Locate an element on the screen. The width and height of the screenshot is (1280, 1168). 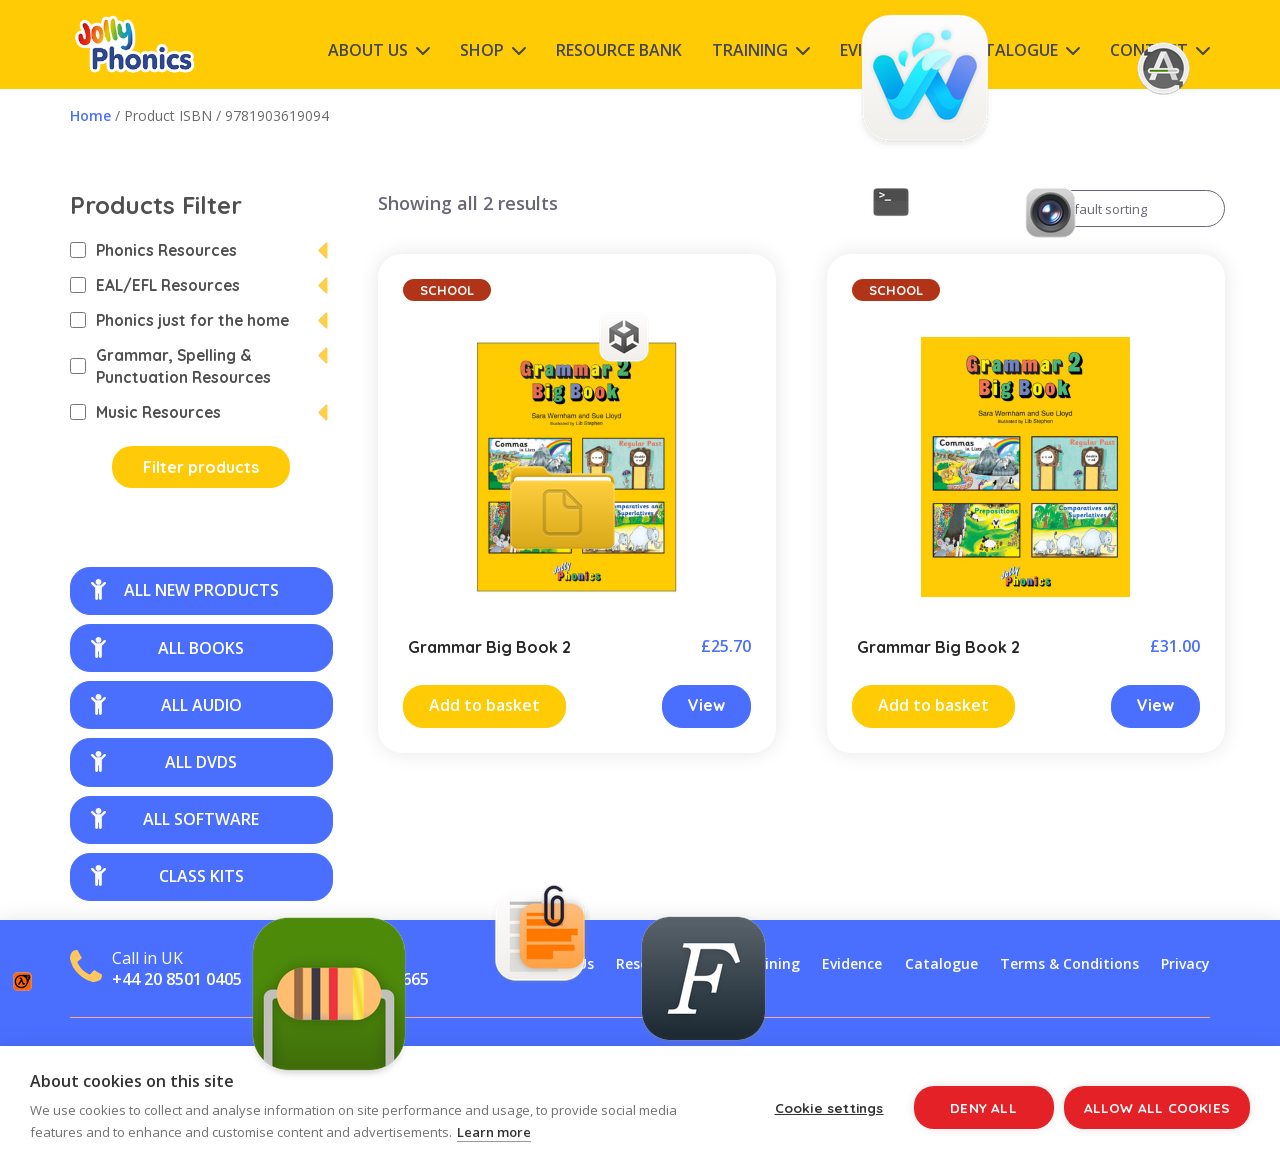
open your documents folder is located at coordinates (562, 507).